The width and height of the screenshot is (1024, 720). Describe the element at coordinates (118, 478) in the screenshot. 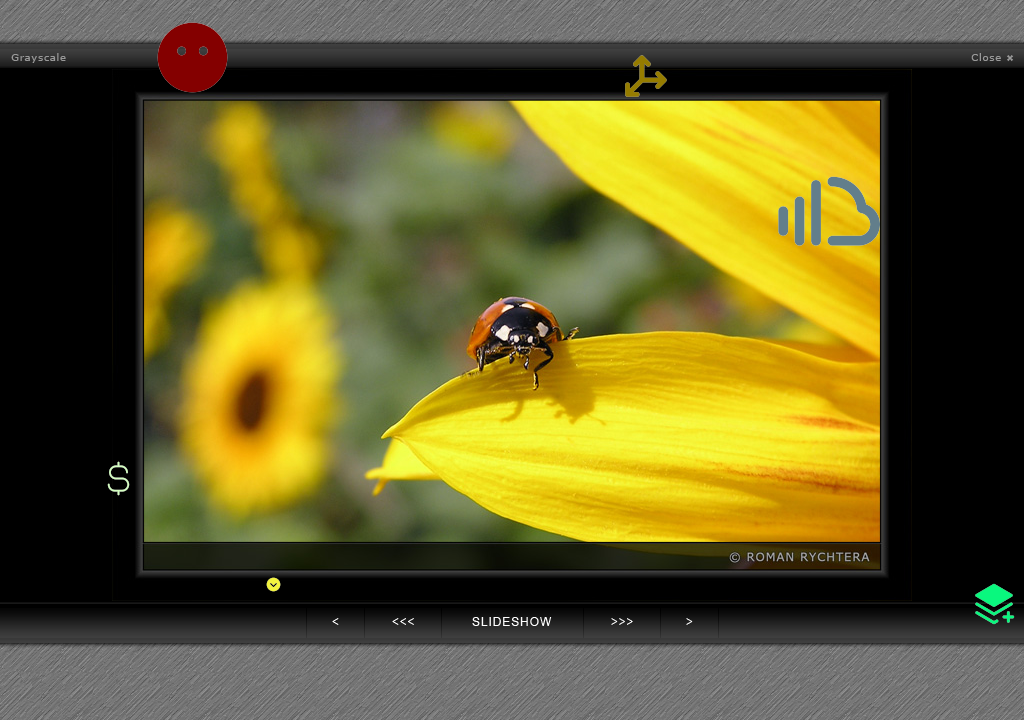

I see `view account balance or financial information` at that location.